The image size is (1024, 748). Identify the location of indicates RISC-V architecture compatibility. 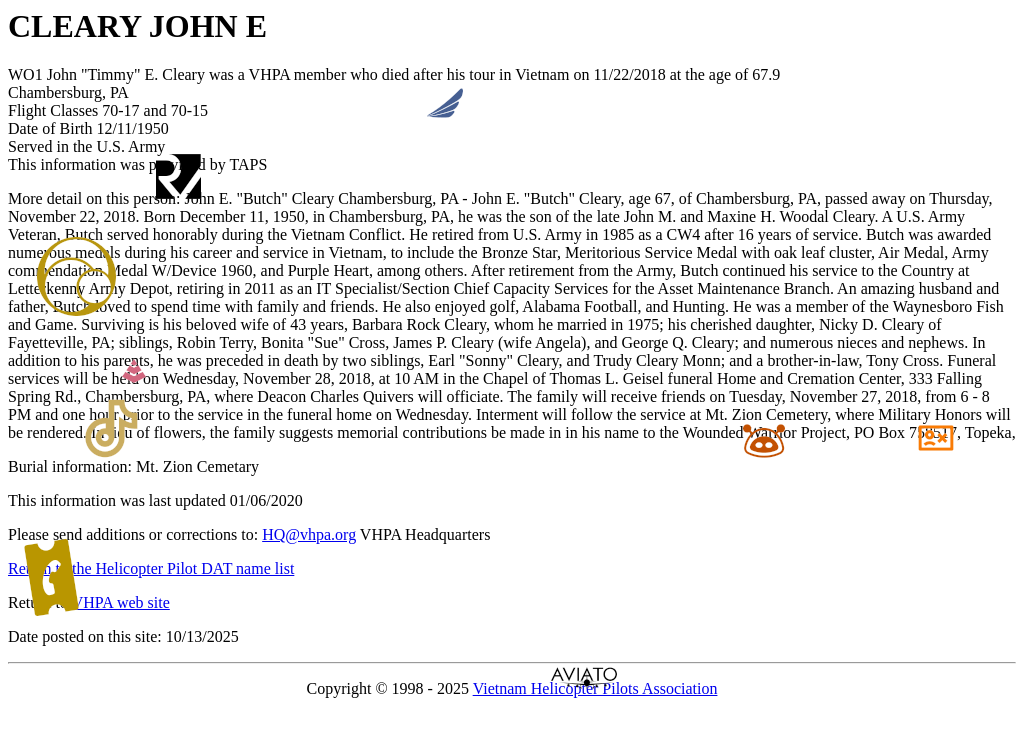
(178, 176).